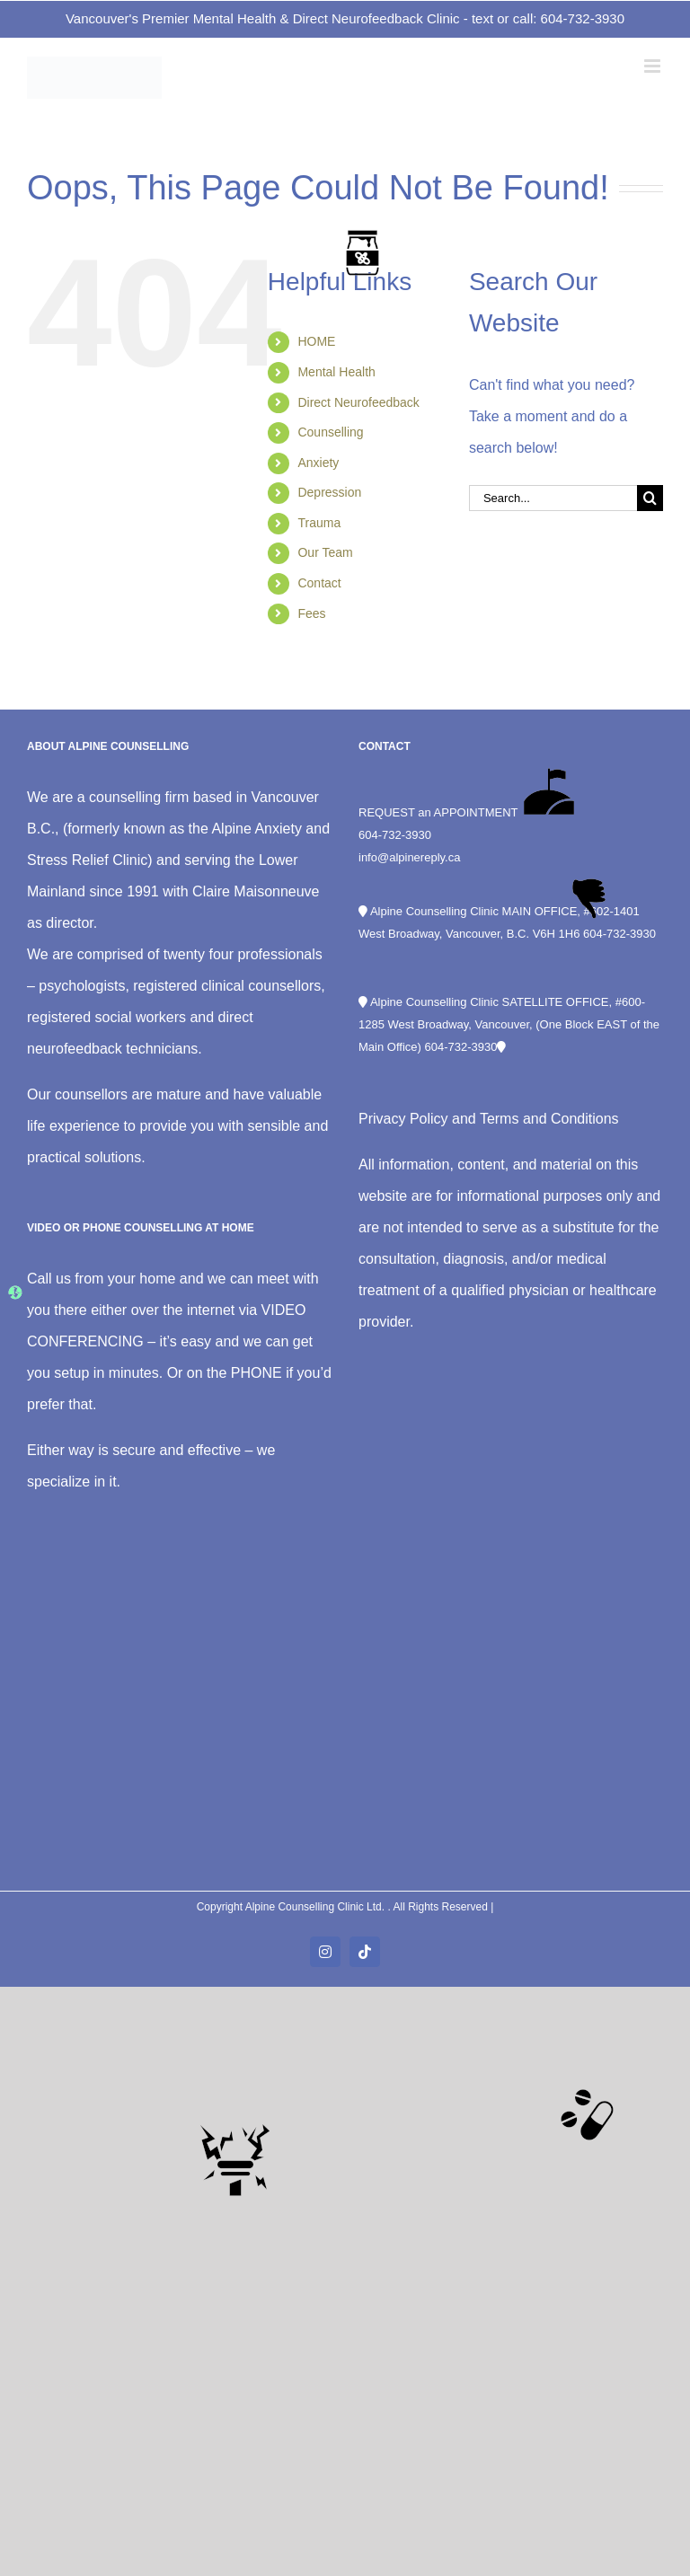  I want to click on witch character or Halloween-themed game element, so click(15, 1292).